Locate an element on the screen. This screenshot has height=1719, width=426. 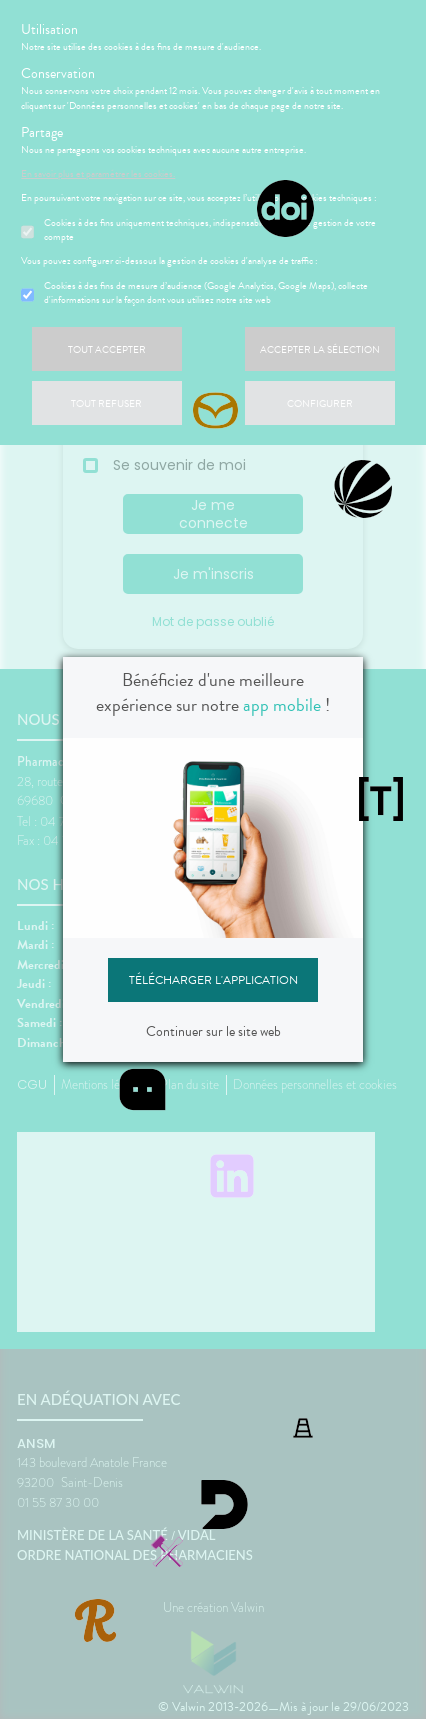
open linkedin profile is located at coordinates (232, 1176).